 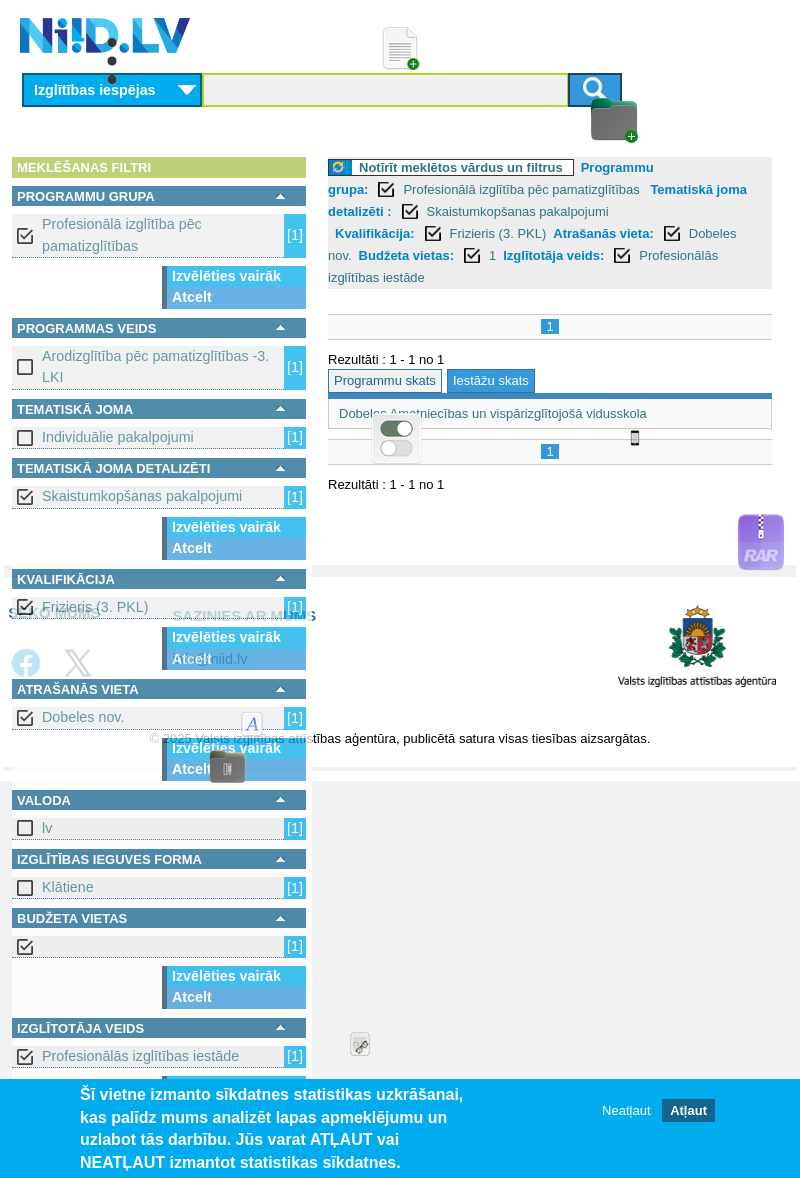 I want to click on open desktop preferences or settings, so click(x=396, y=438).